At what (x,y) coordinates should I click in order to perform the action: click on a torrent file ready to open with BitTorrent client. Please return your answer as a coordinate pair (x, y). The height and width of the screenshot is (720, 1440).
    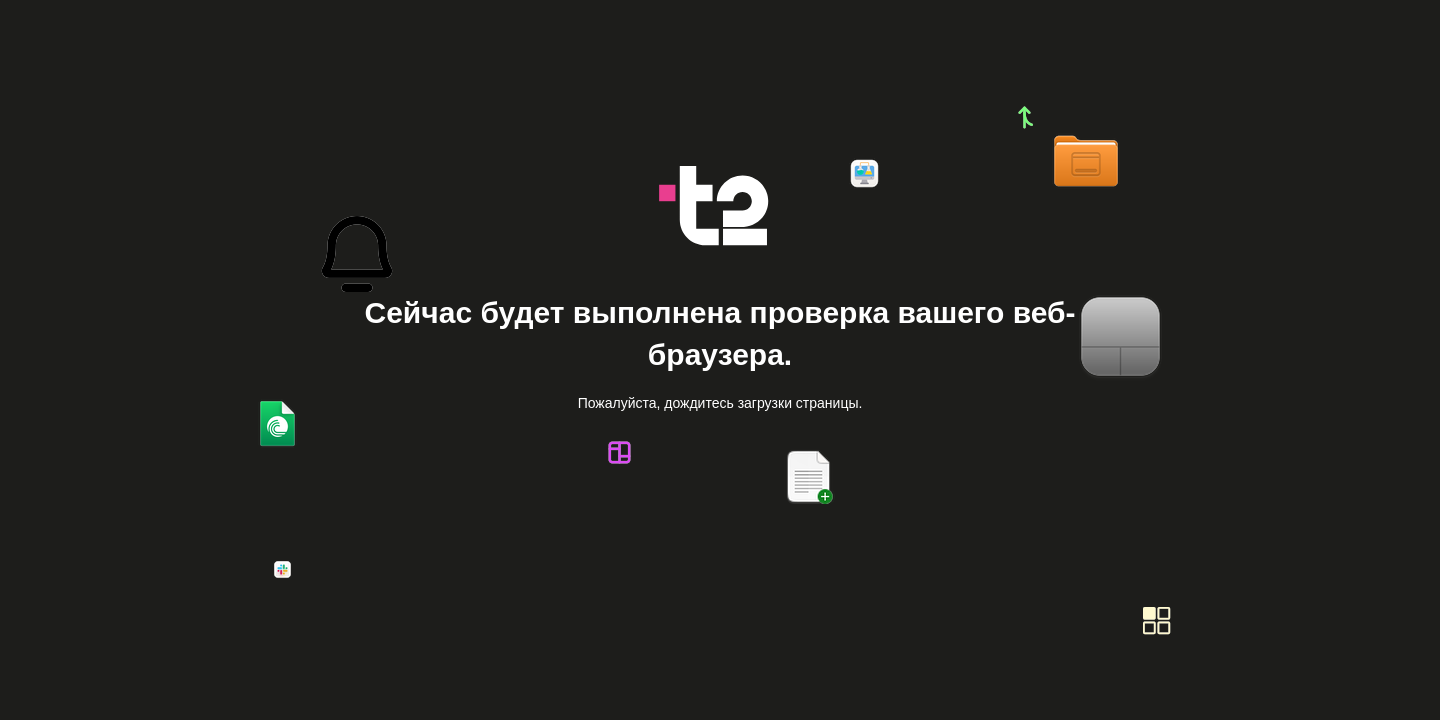
    Looking at the image, I should click on (277, 423).